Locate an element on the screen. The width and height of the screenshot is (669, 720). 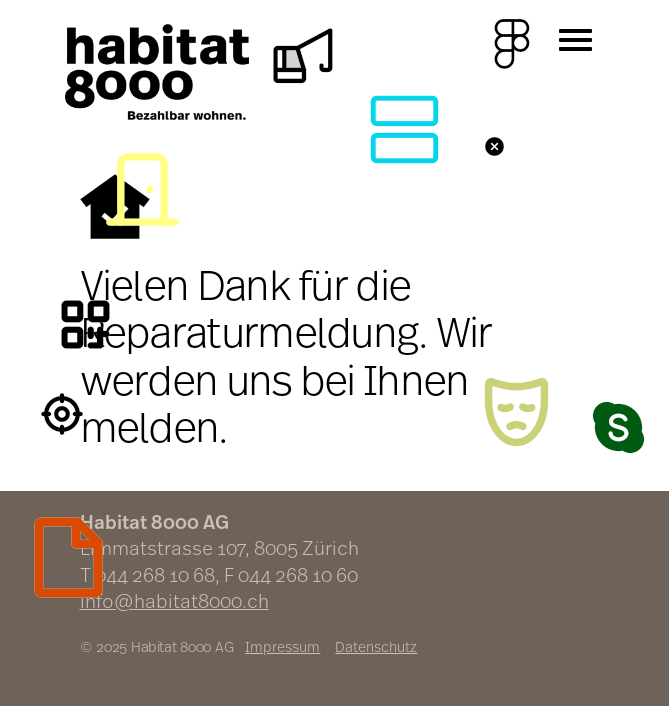
center map on current location is located at coordinates (62, 414).